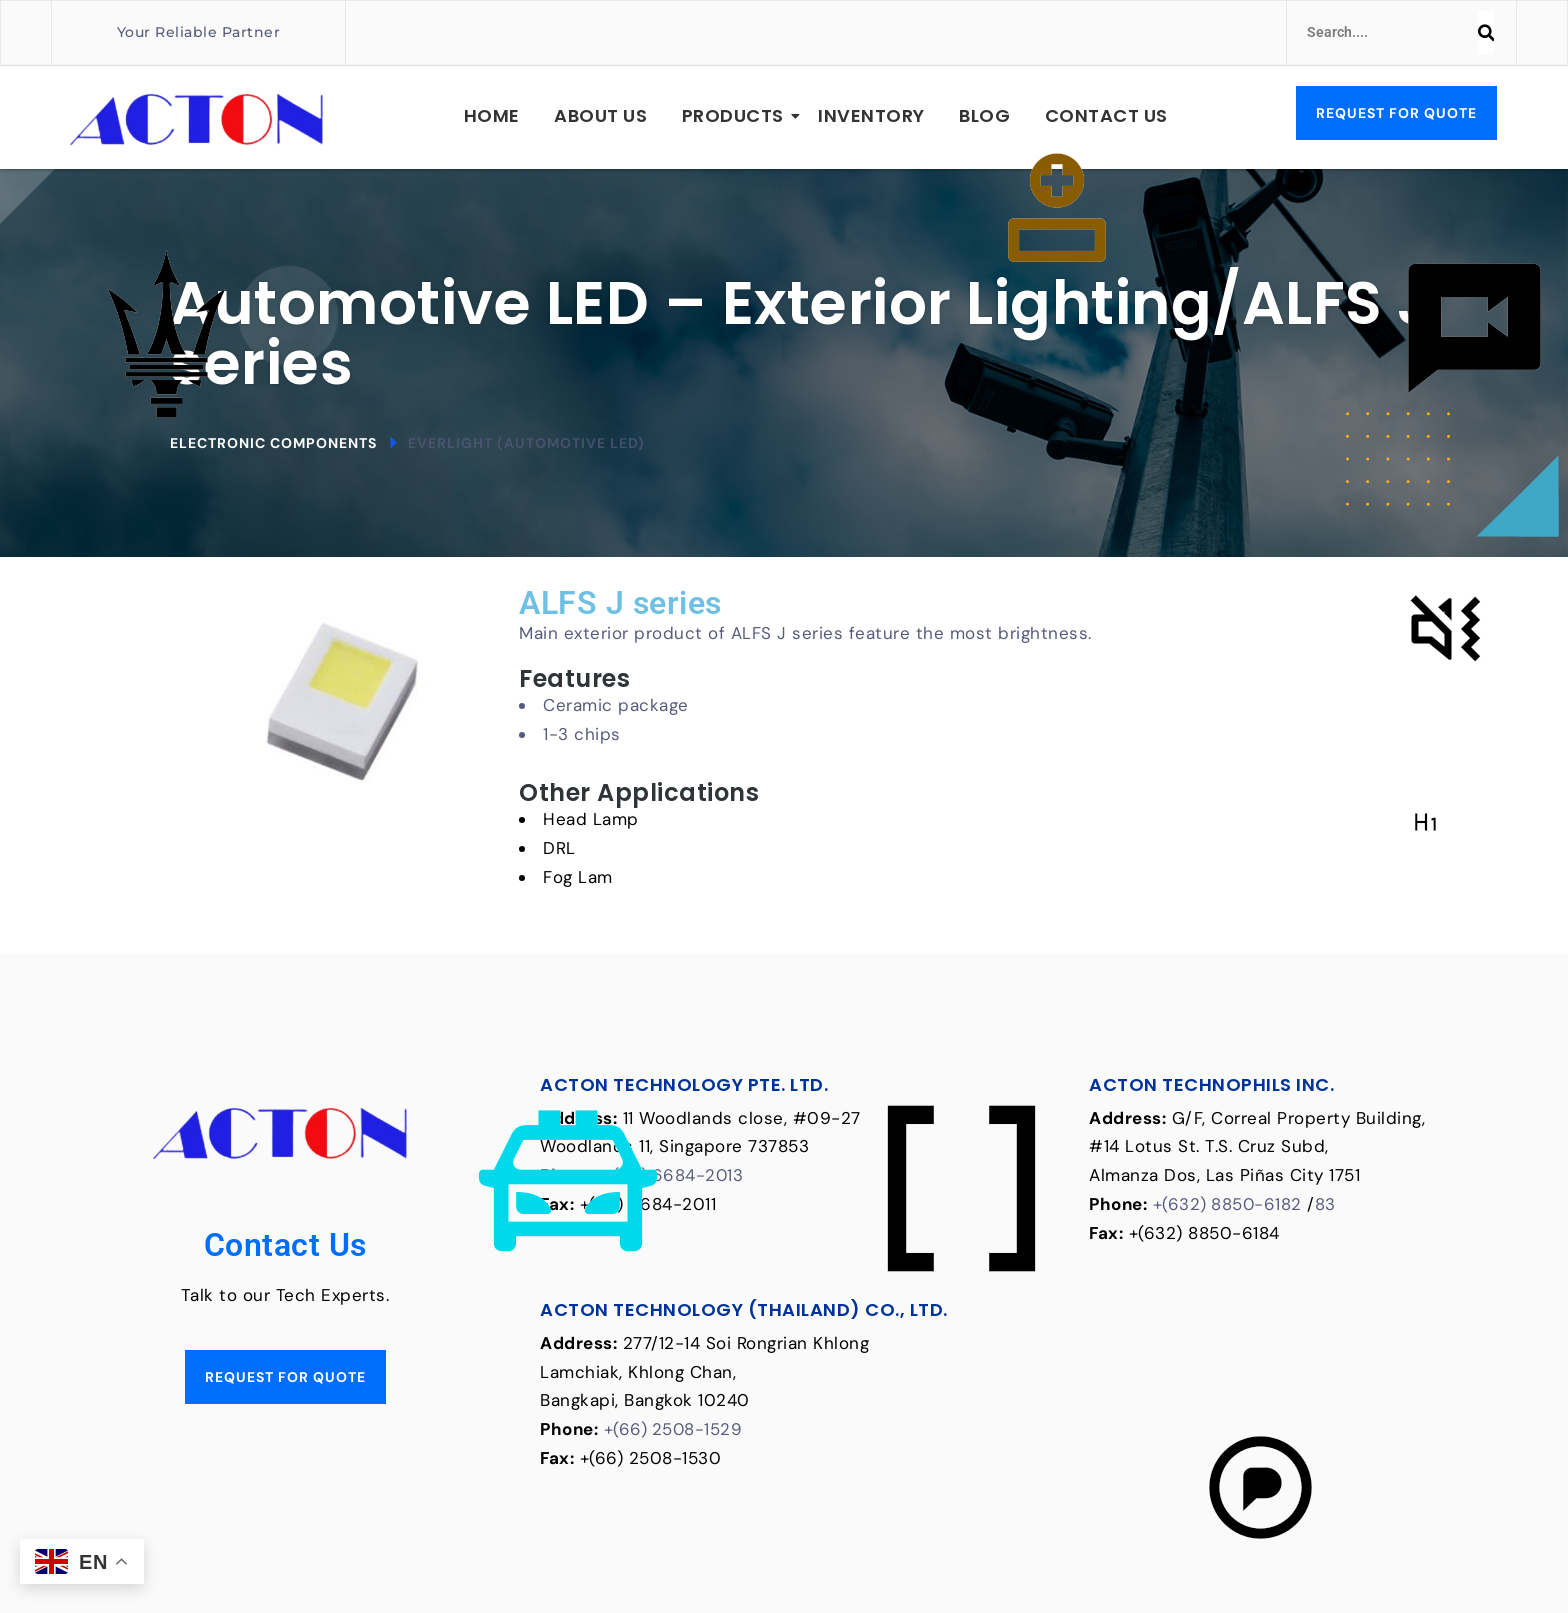 Image resolution: width=1568 pixels, height=1613 pixels. Describe the element at coordinates (166, 333) in the screenshot. I see `maserati brand logo` at that location.